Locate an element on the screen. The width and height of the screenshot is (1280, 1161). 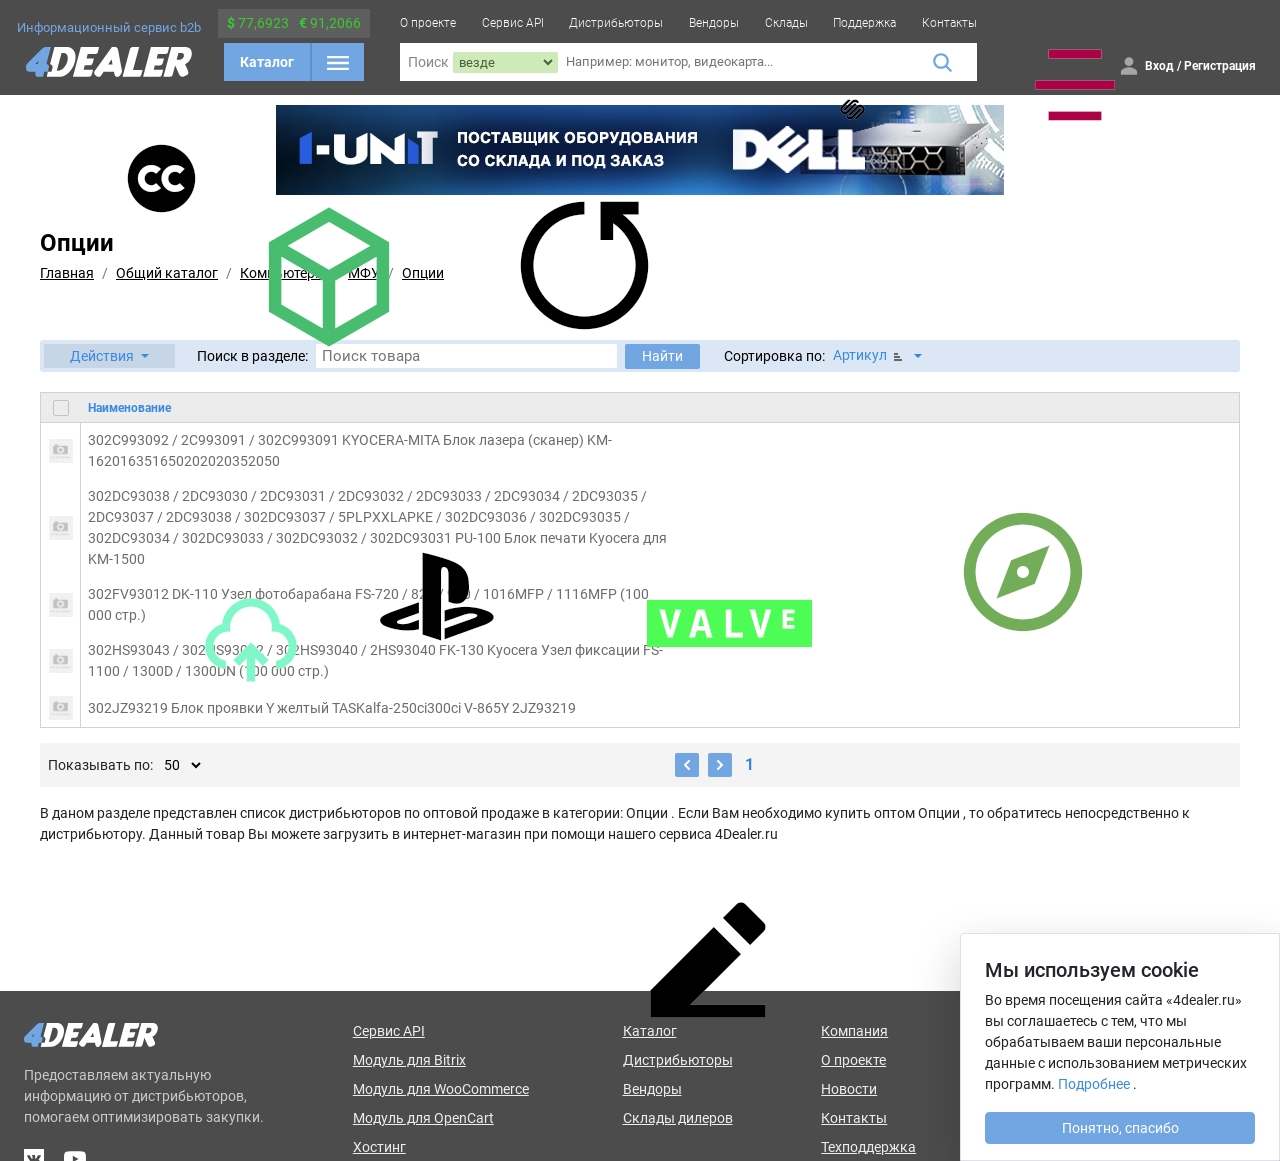
upload file to cloud storage is located at coordinates (251, 640).